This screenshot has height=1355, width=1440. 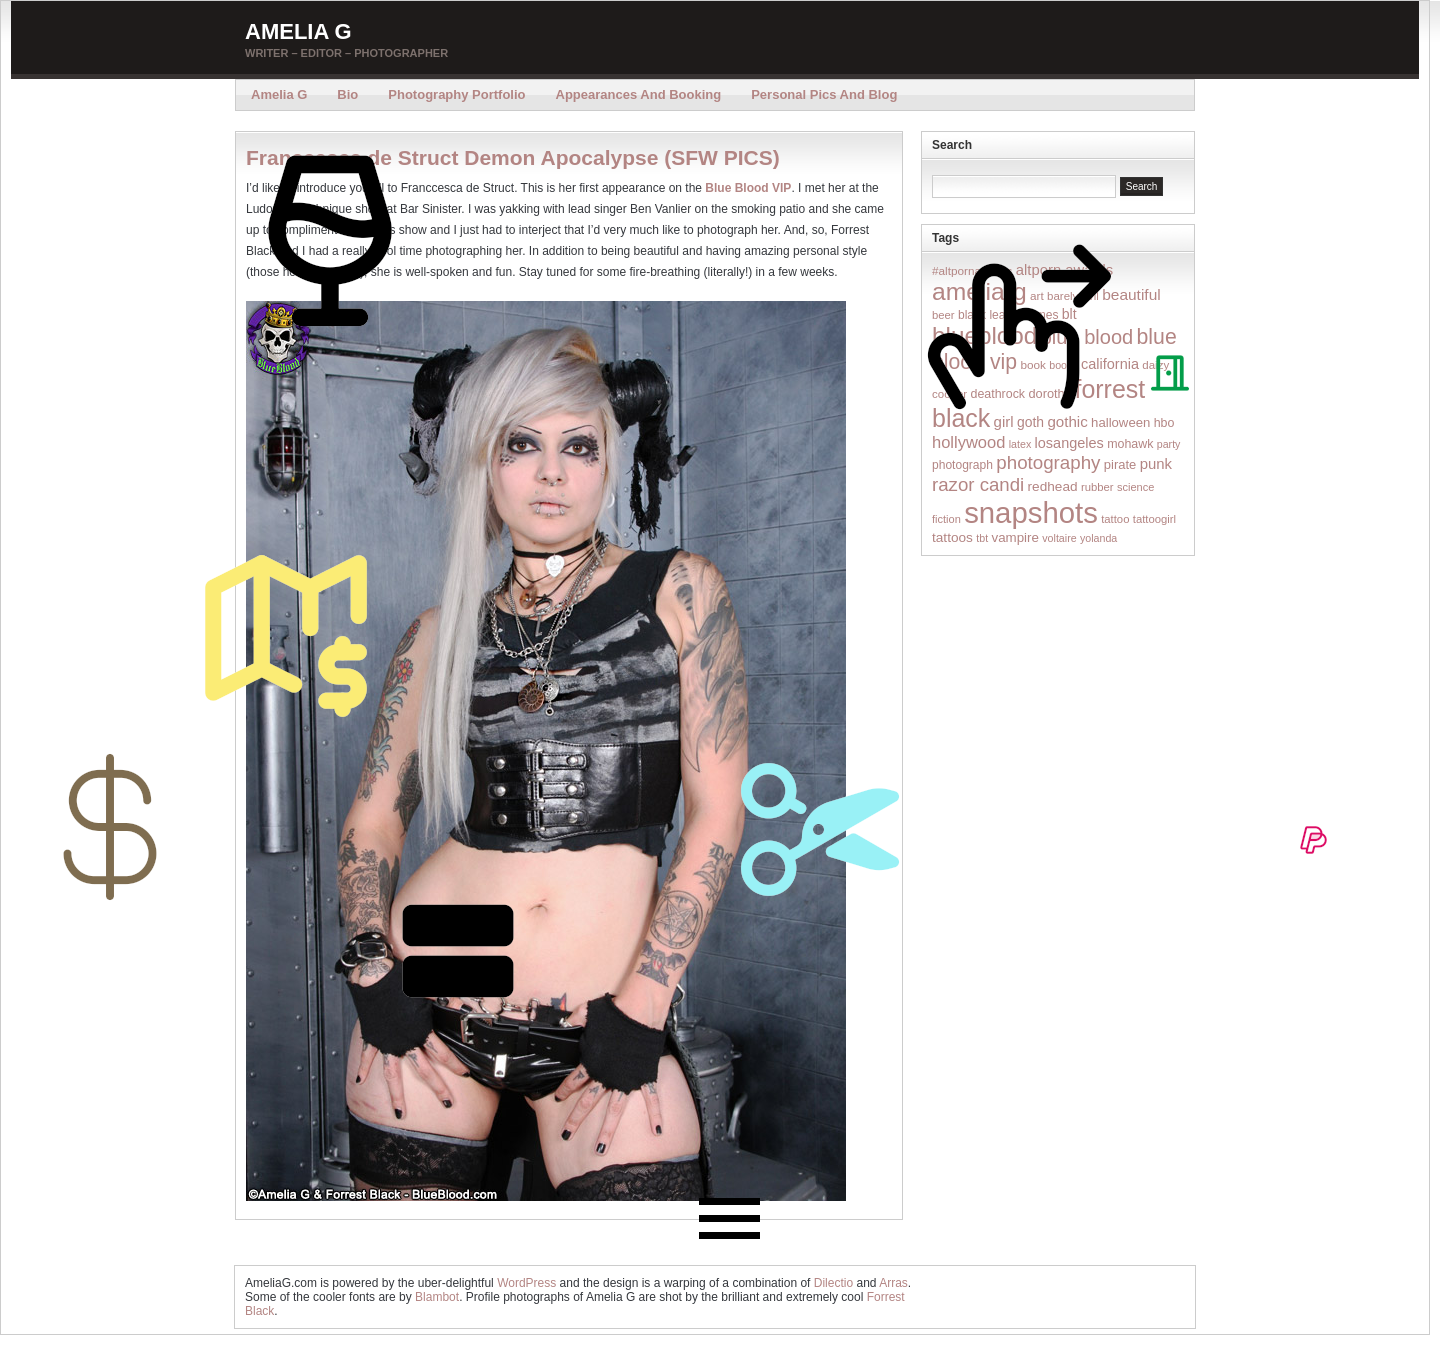 I want to click on open navigation menu, so click(x=729, y=1218).